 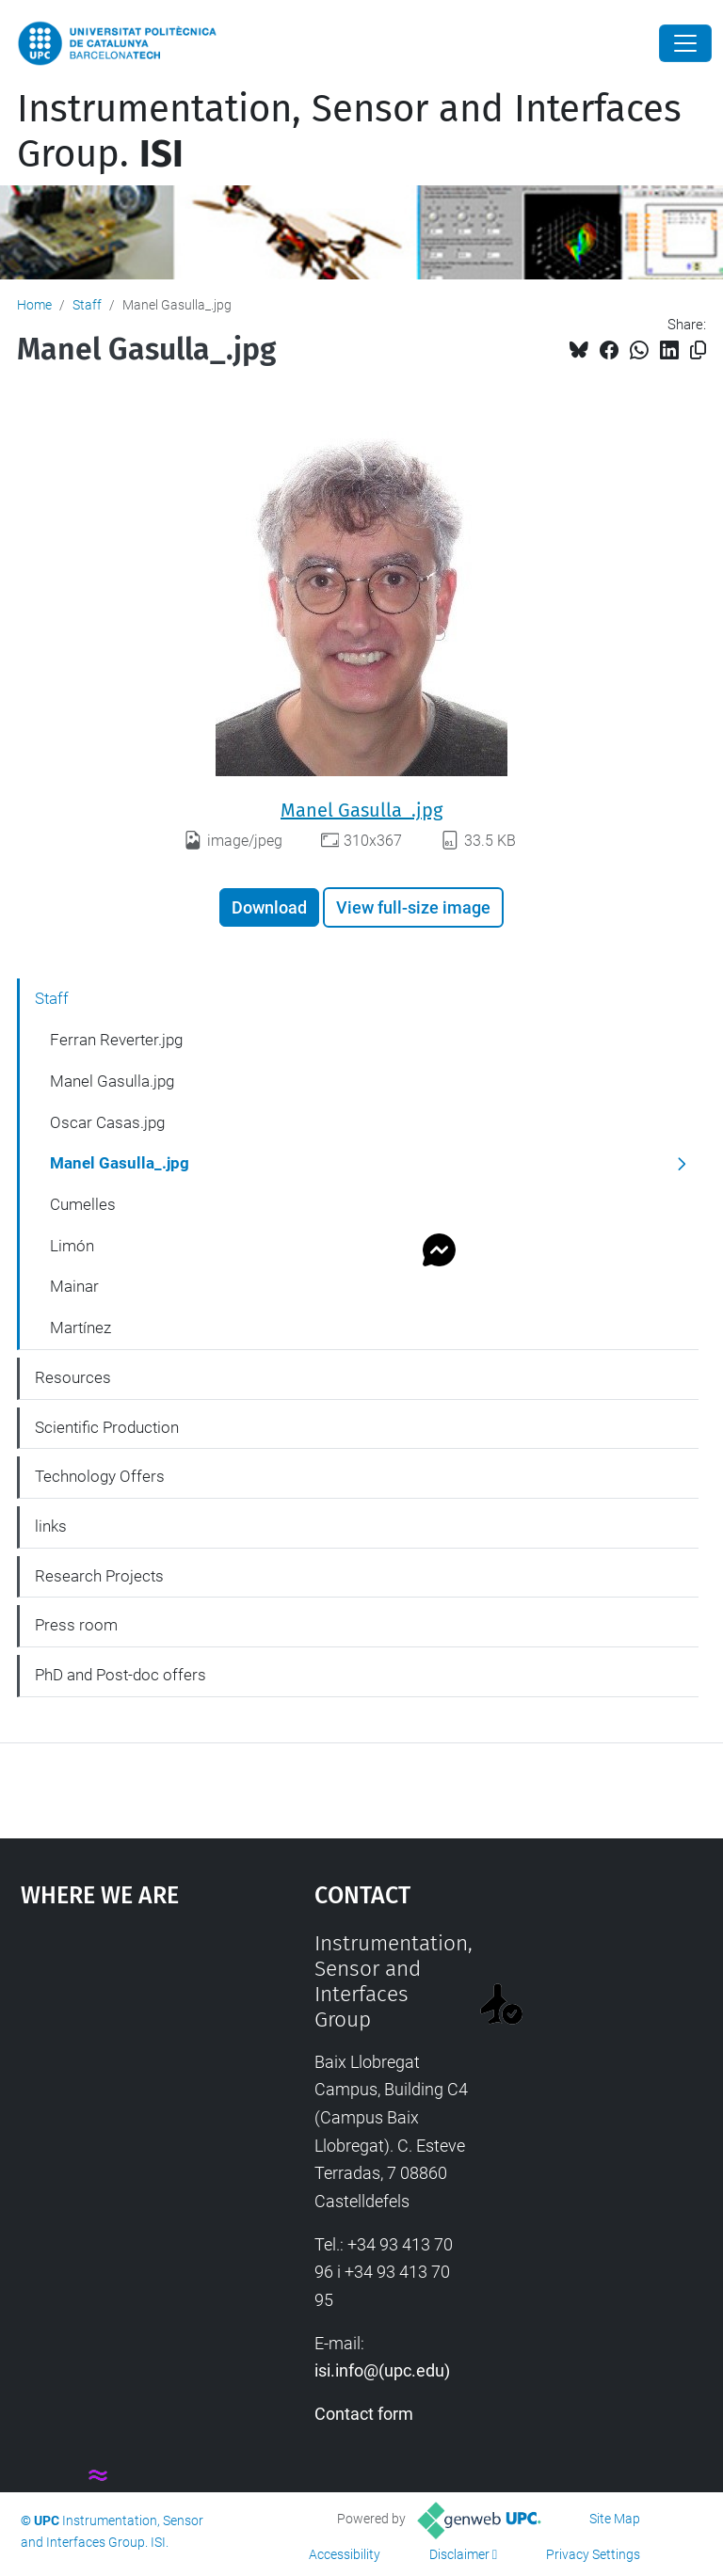 What do you see at coordinates (500, 2004) in the screenshot?
I see `flight booking confirmed` at bounding box center [500, 2004].